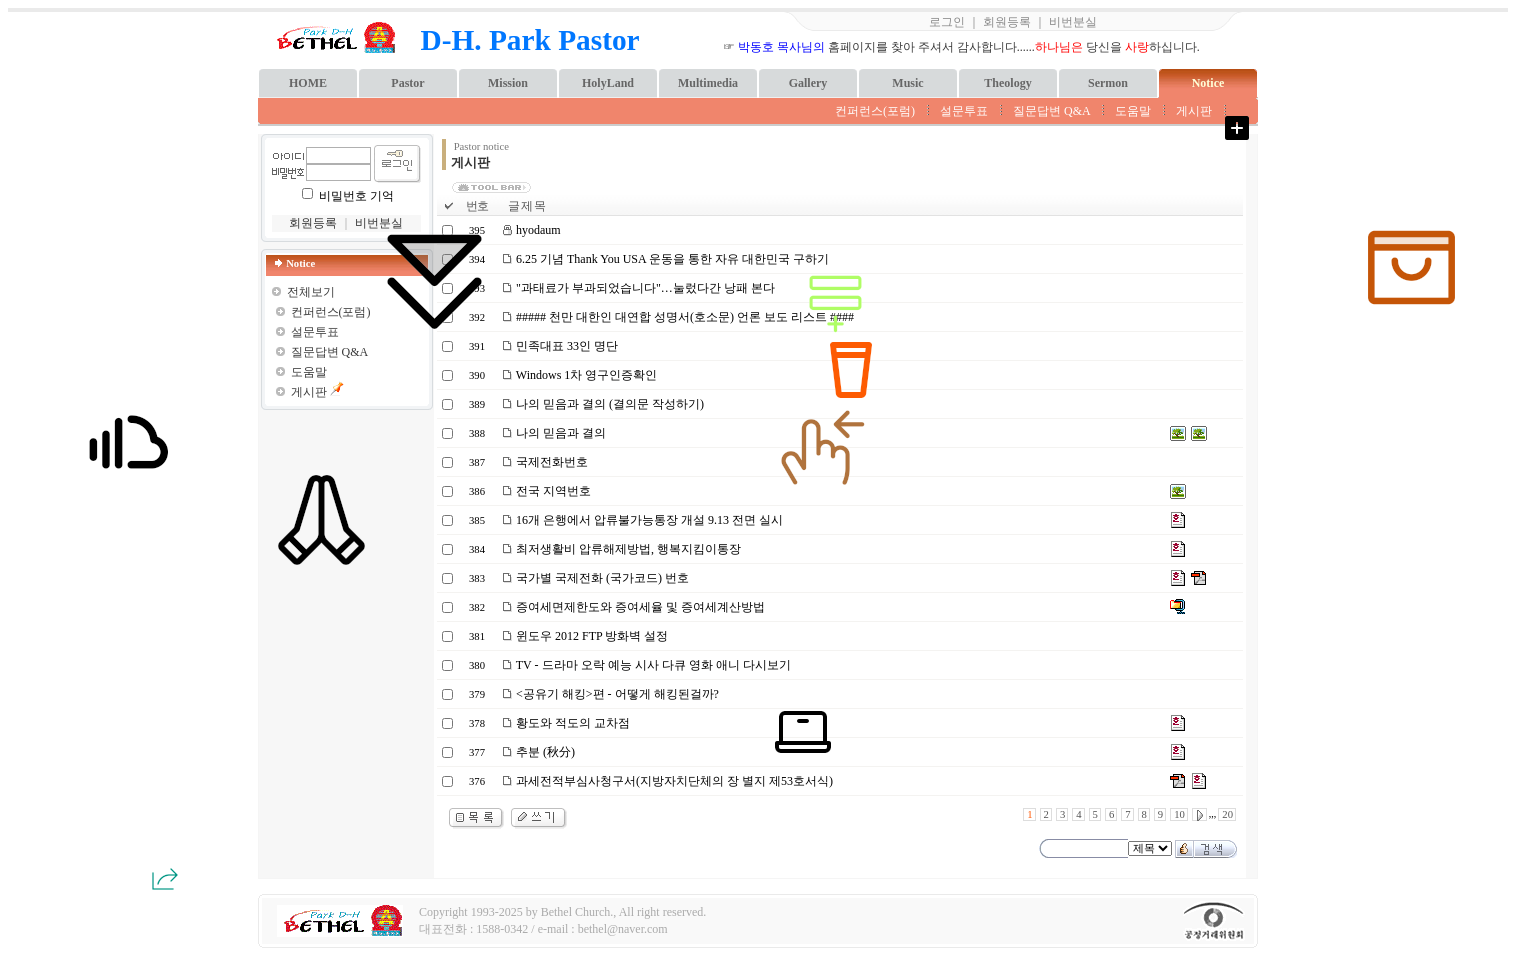  Describe the element at coordinates (835, 299) in the screenshot. I see `add a new row to the bottom of a table` at that location.